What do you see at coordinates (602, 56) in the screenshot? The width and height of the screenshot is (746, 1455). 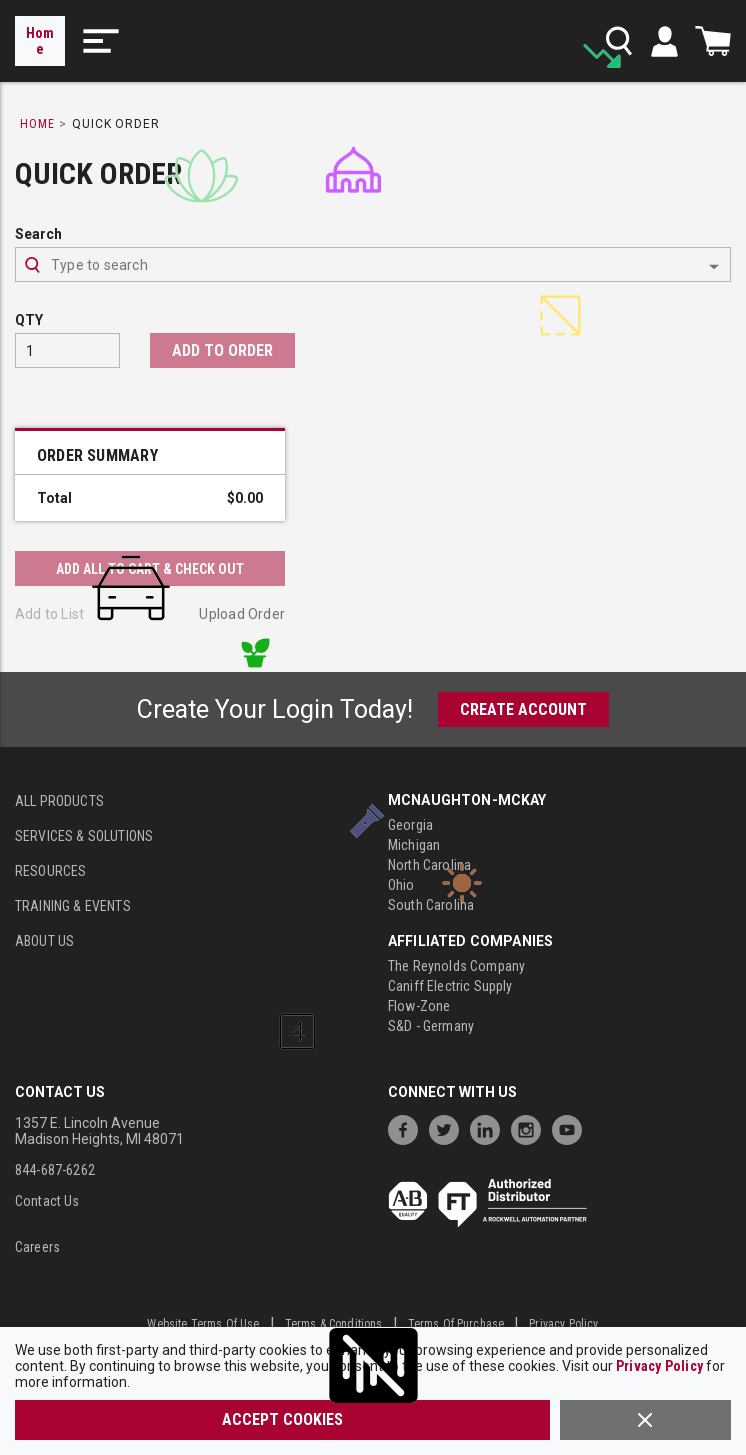 I see `indicates a decreasing trend or declining value` at bounding box center [602, 56].